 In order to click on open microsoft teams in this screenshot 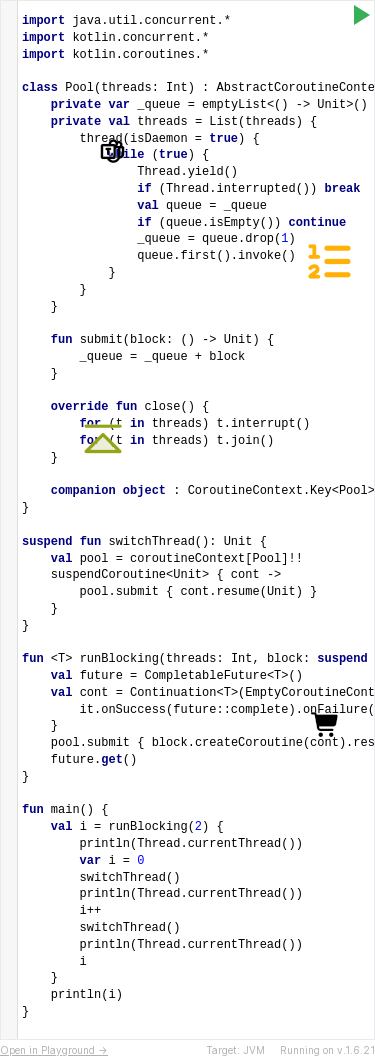, I will do `click(112, 151)`.